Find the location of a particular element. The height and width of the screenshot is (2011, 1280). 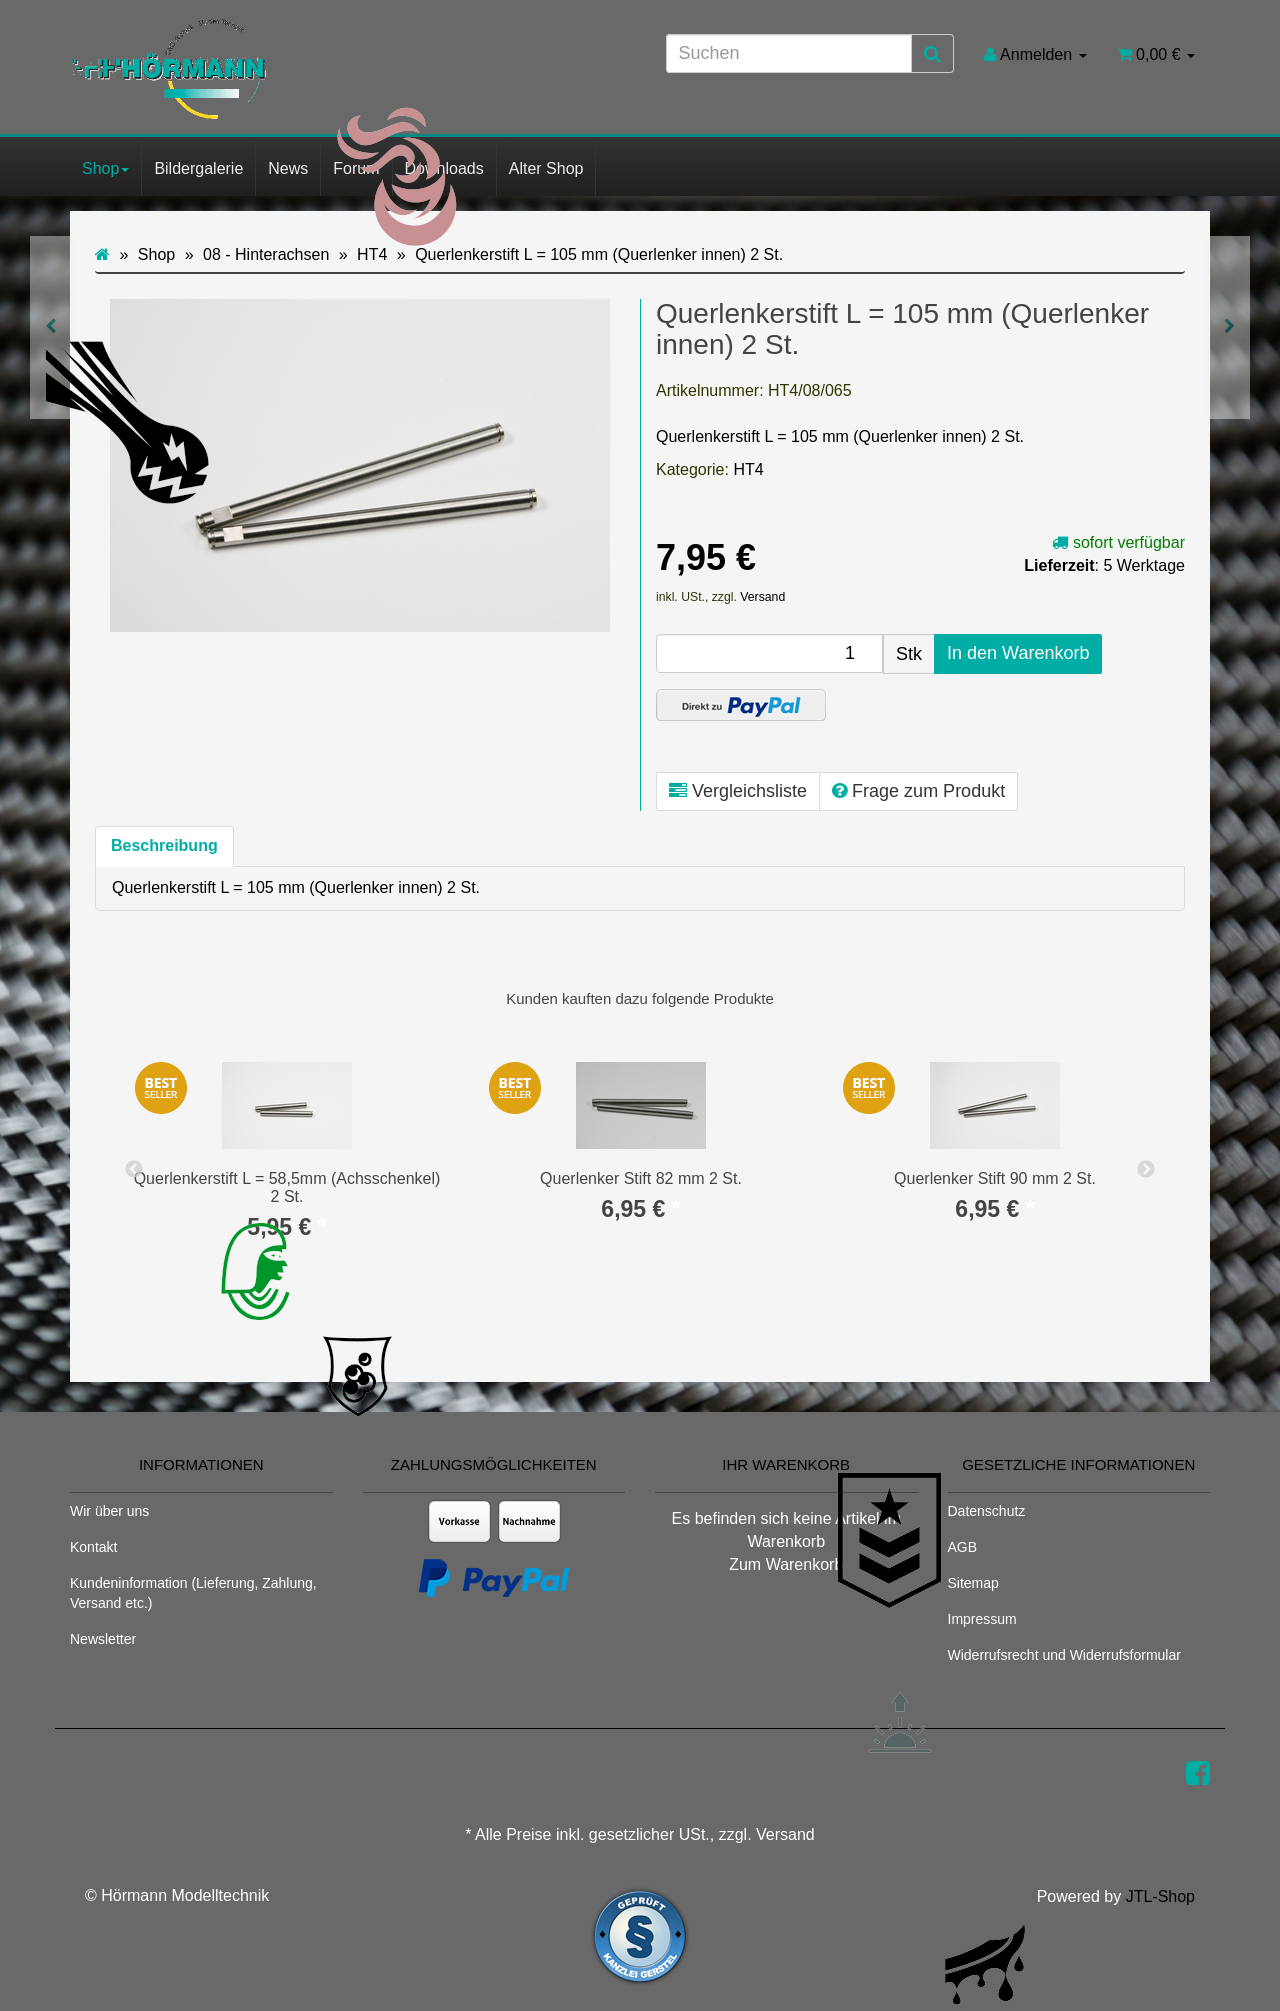

indicates rank 3 or sergeant-level status is located at coordinates (889, 1540).